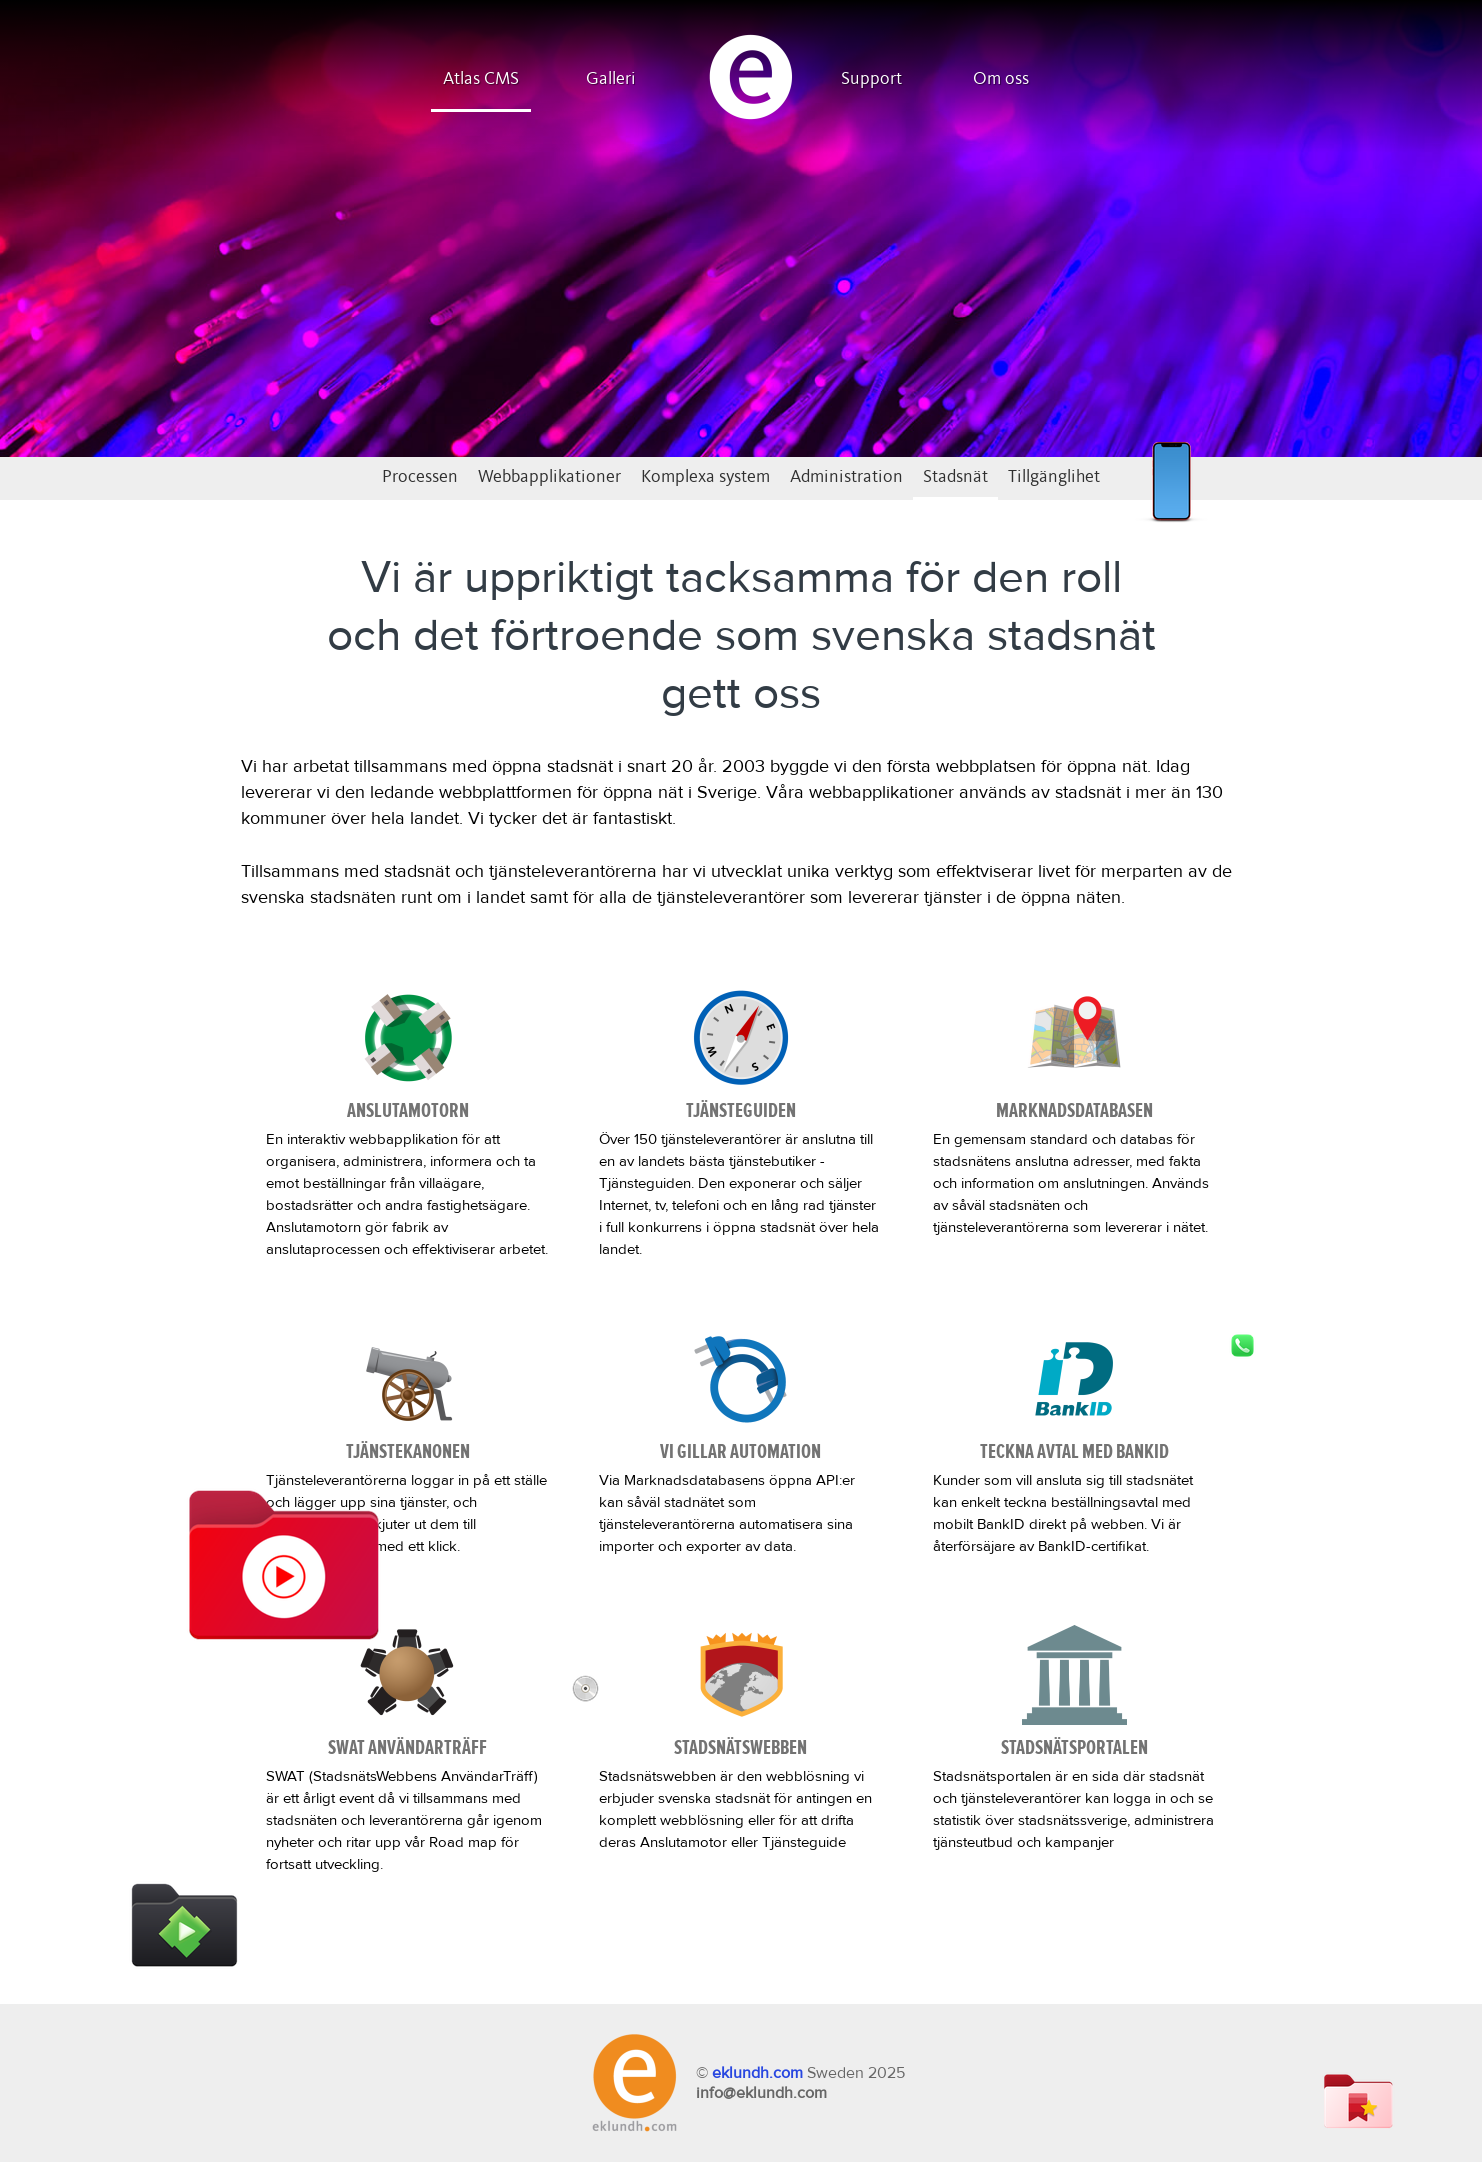  Describe the element at coordinates (1171, 482) in the screenshot. I see `iPhone 12 mini device icon` at that location.